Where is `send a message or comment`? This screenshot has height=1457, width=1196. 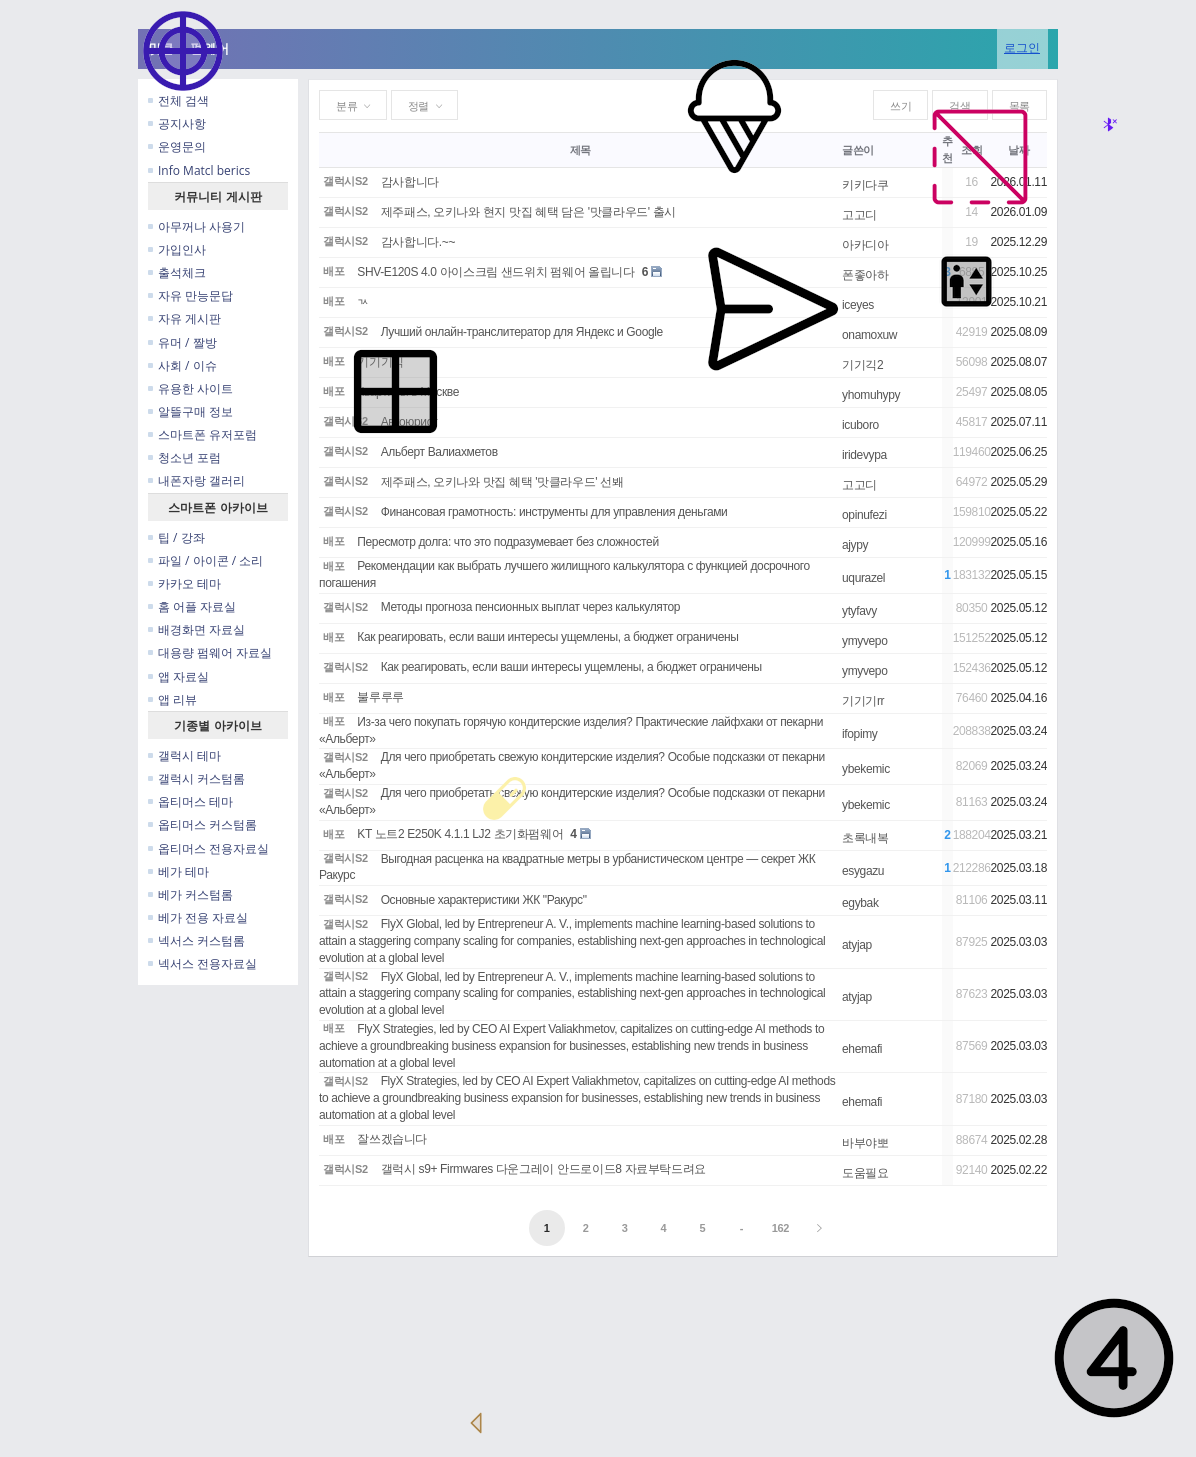 send a message or comment is located at coordinates (773, 309).